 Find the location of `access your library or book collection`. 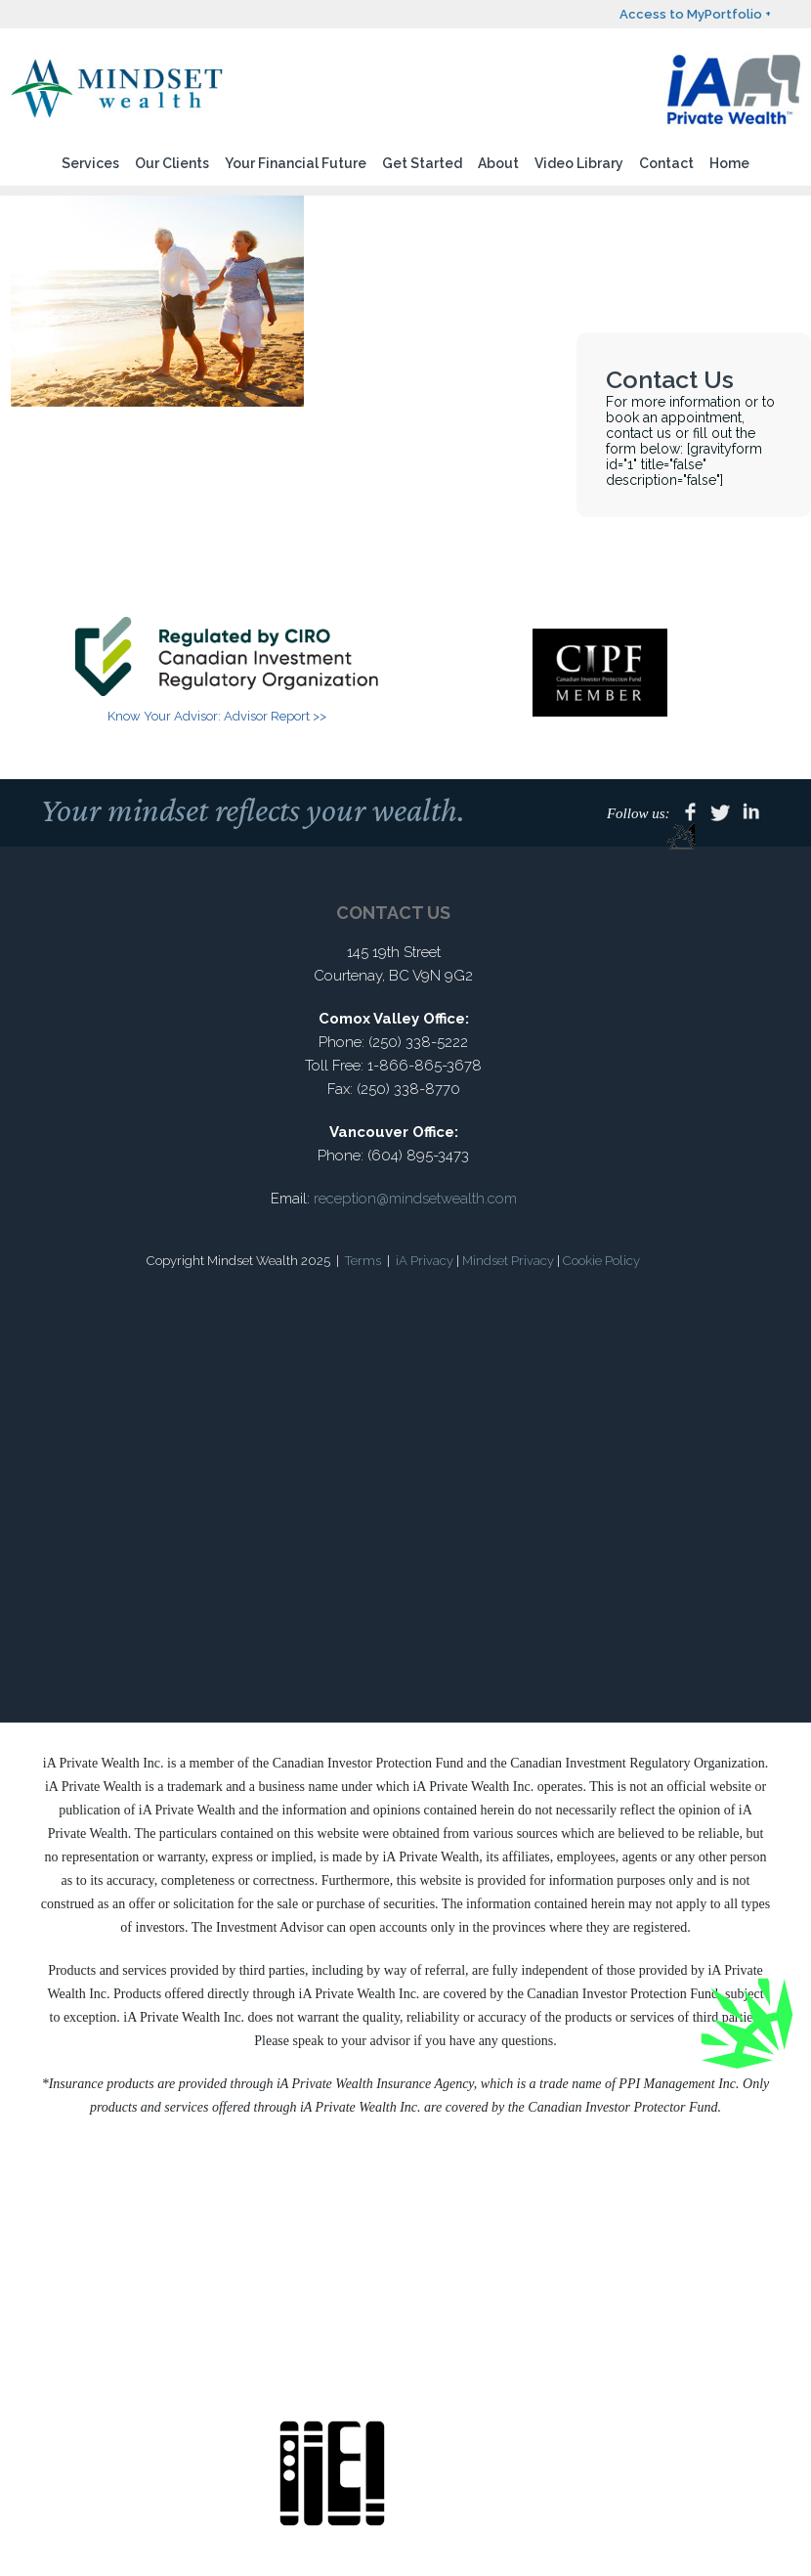

access your library or book collection is located at coordinates (332, 2473).